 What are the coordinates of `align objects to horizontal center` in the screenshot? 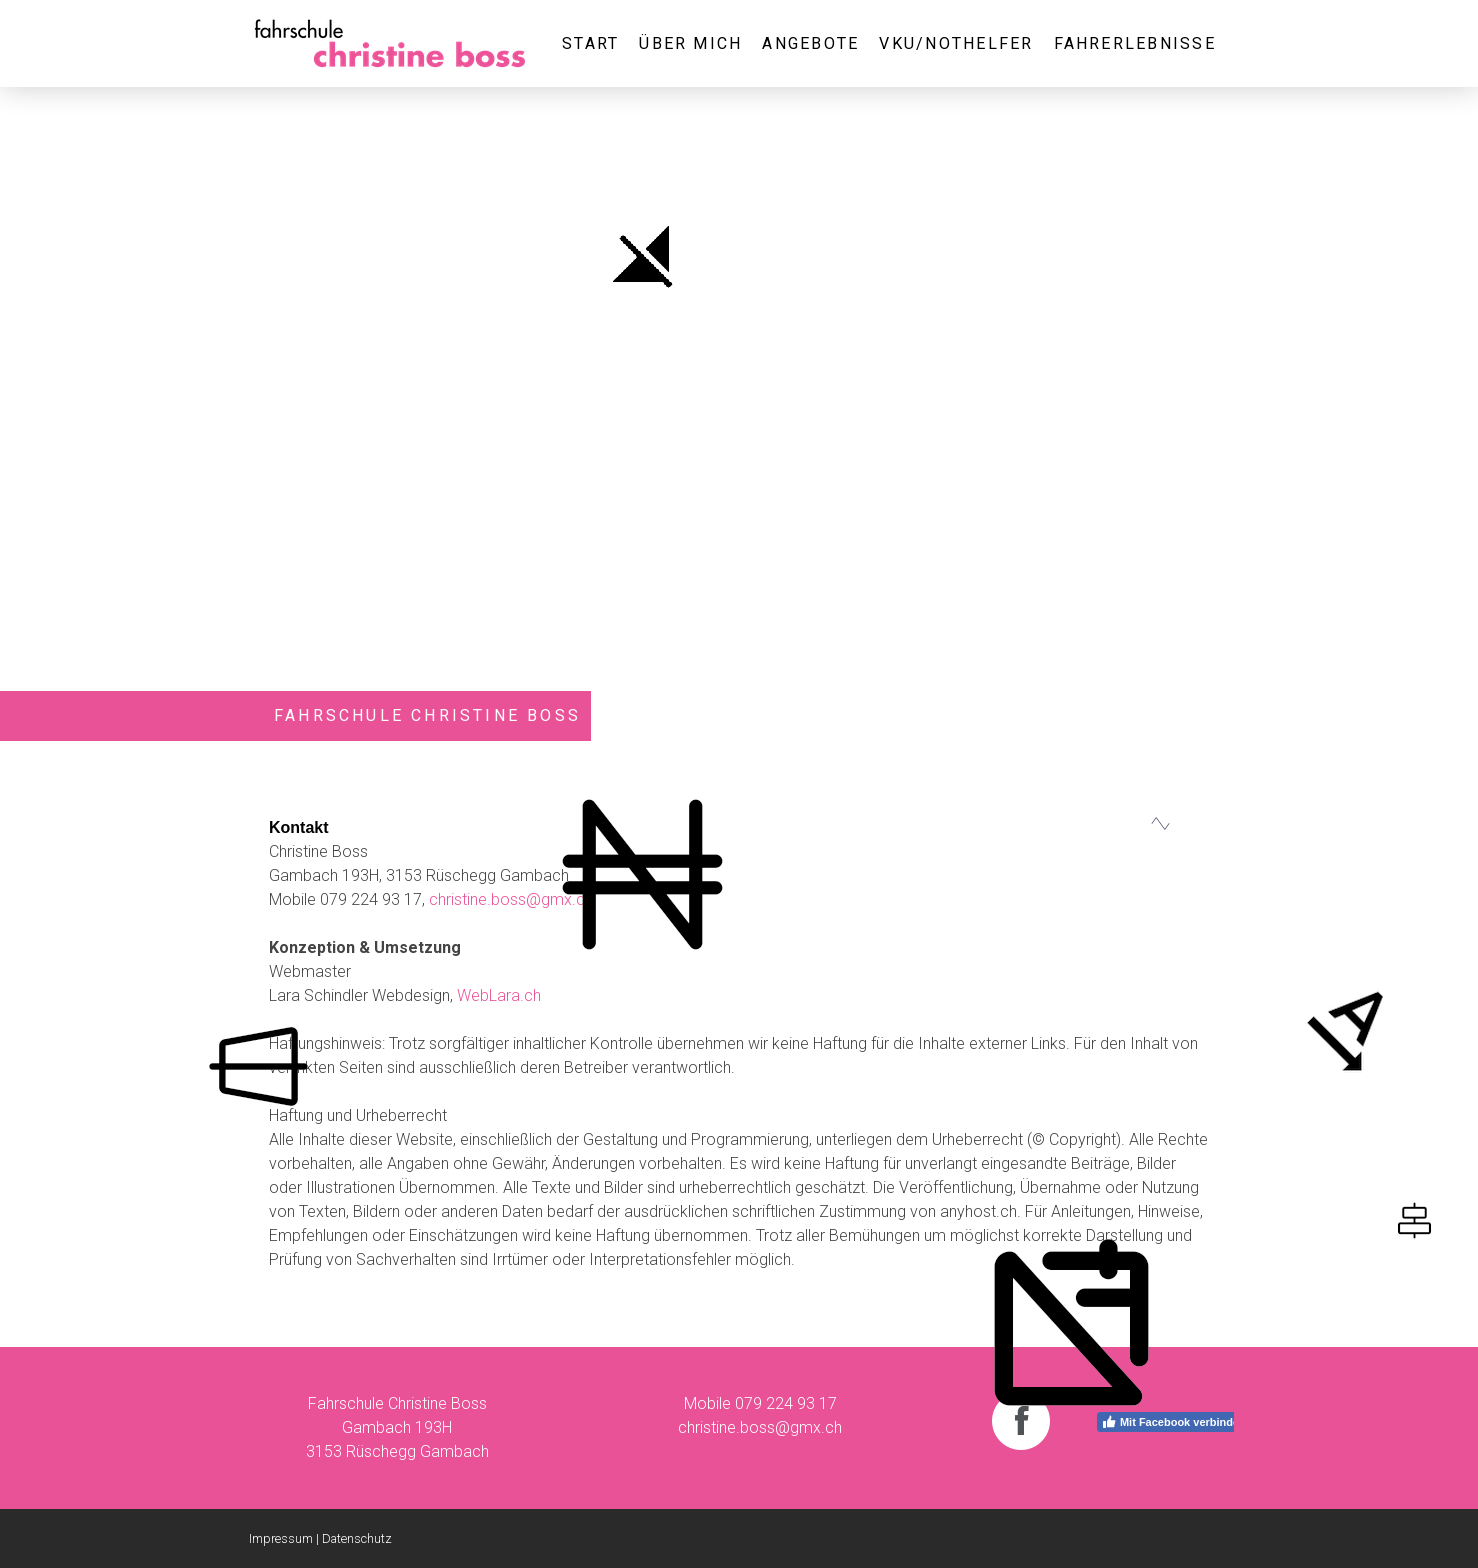 It's located at (1414, 1220).